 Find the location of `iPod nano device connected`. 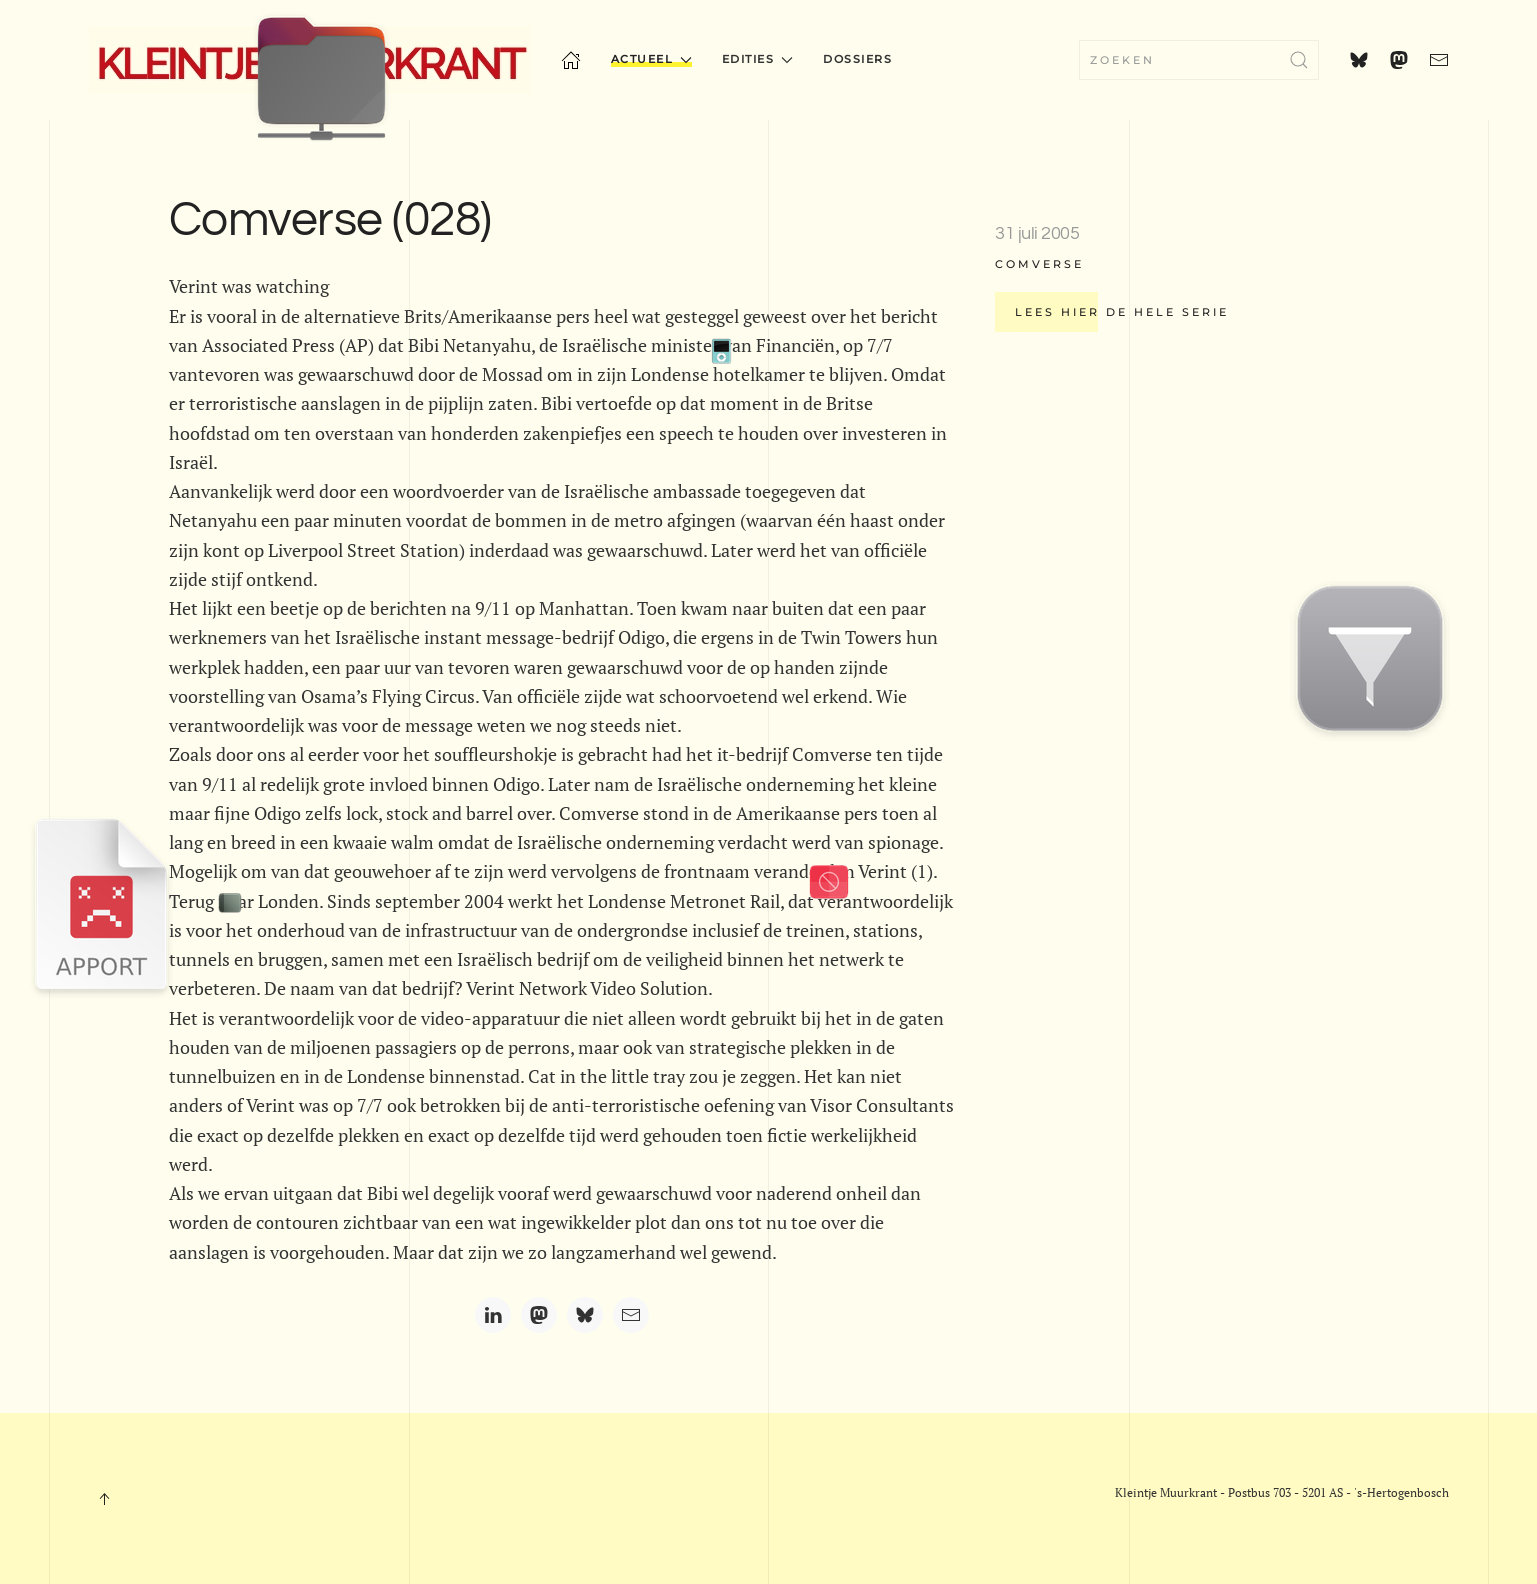

iPod nano device connected is located at coordinates (721, 345).